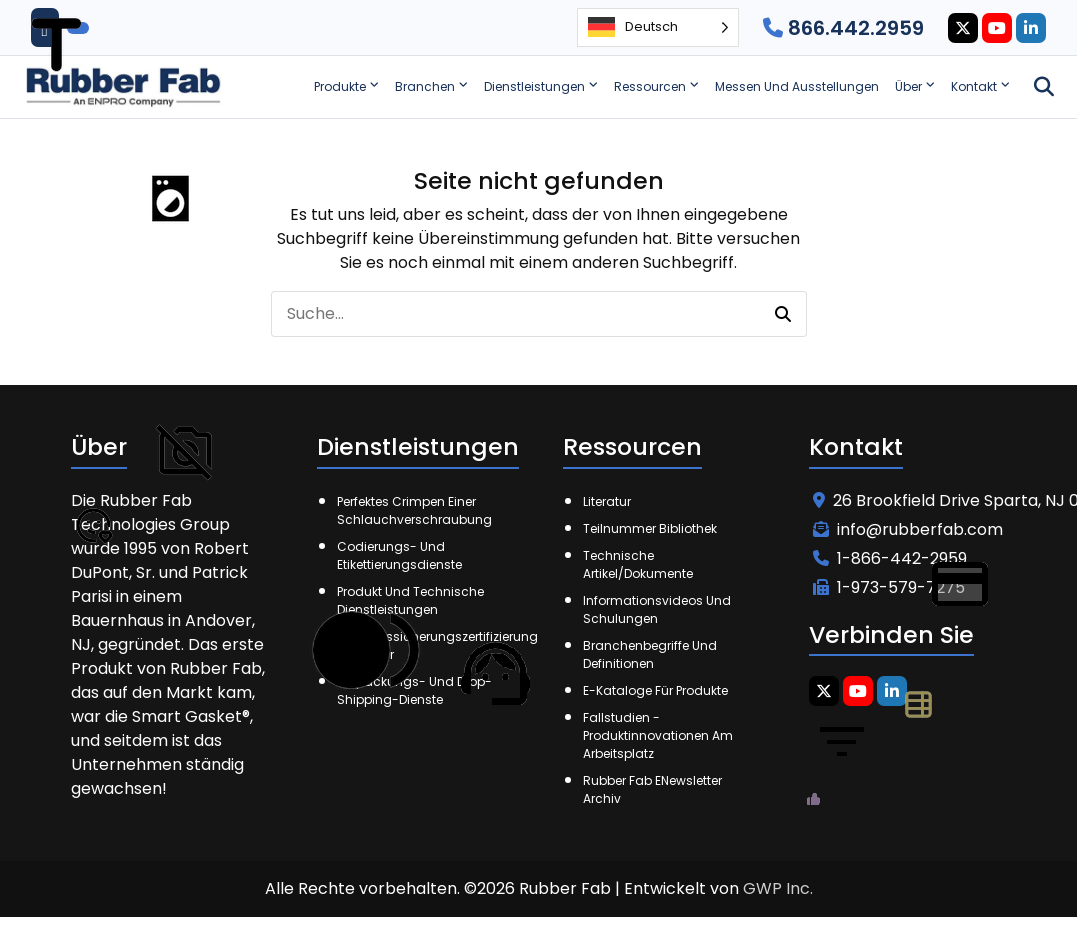 Image resolution: width=1077 pixels, height=928 pixels. I want to click on manage payment methods, so click(960, 584).